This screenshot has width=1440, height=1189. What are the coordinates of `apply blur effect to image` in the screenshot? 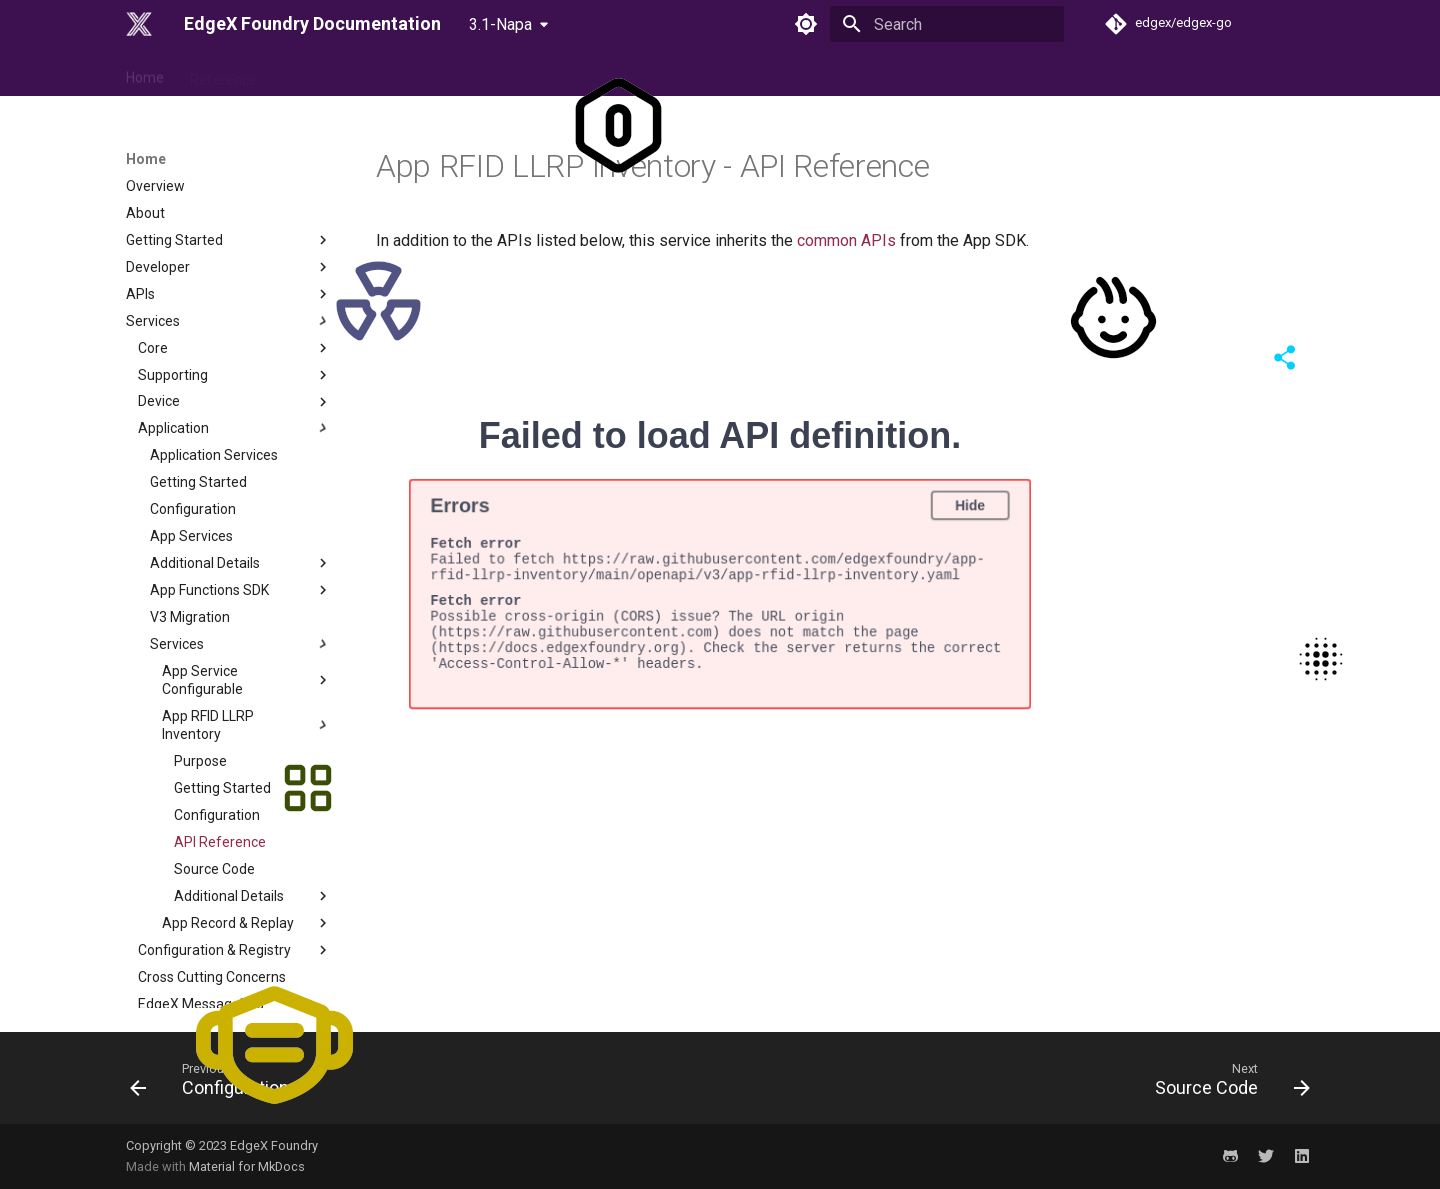 It's located at (1321, 659).